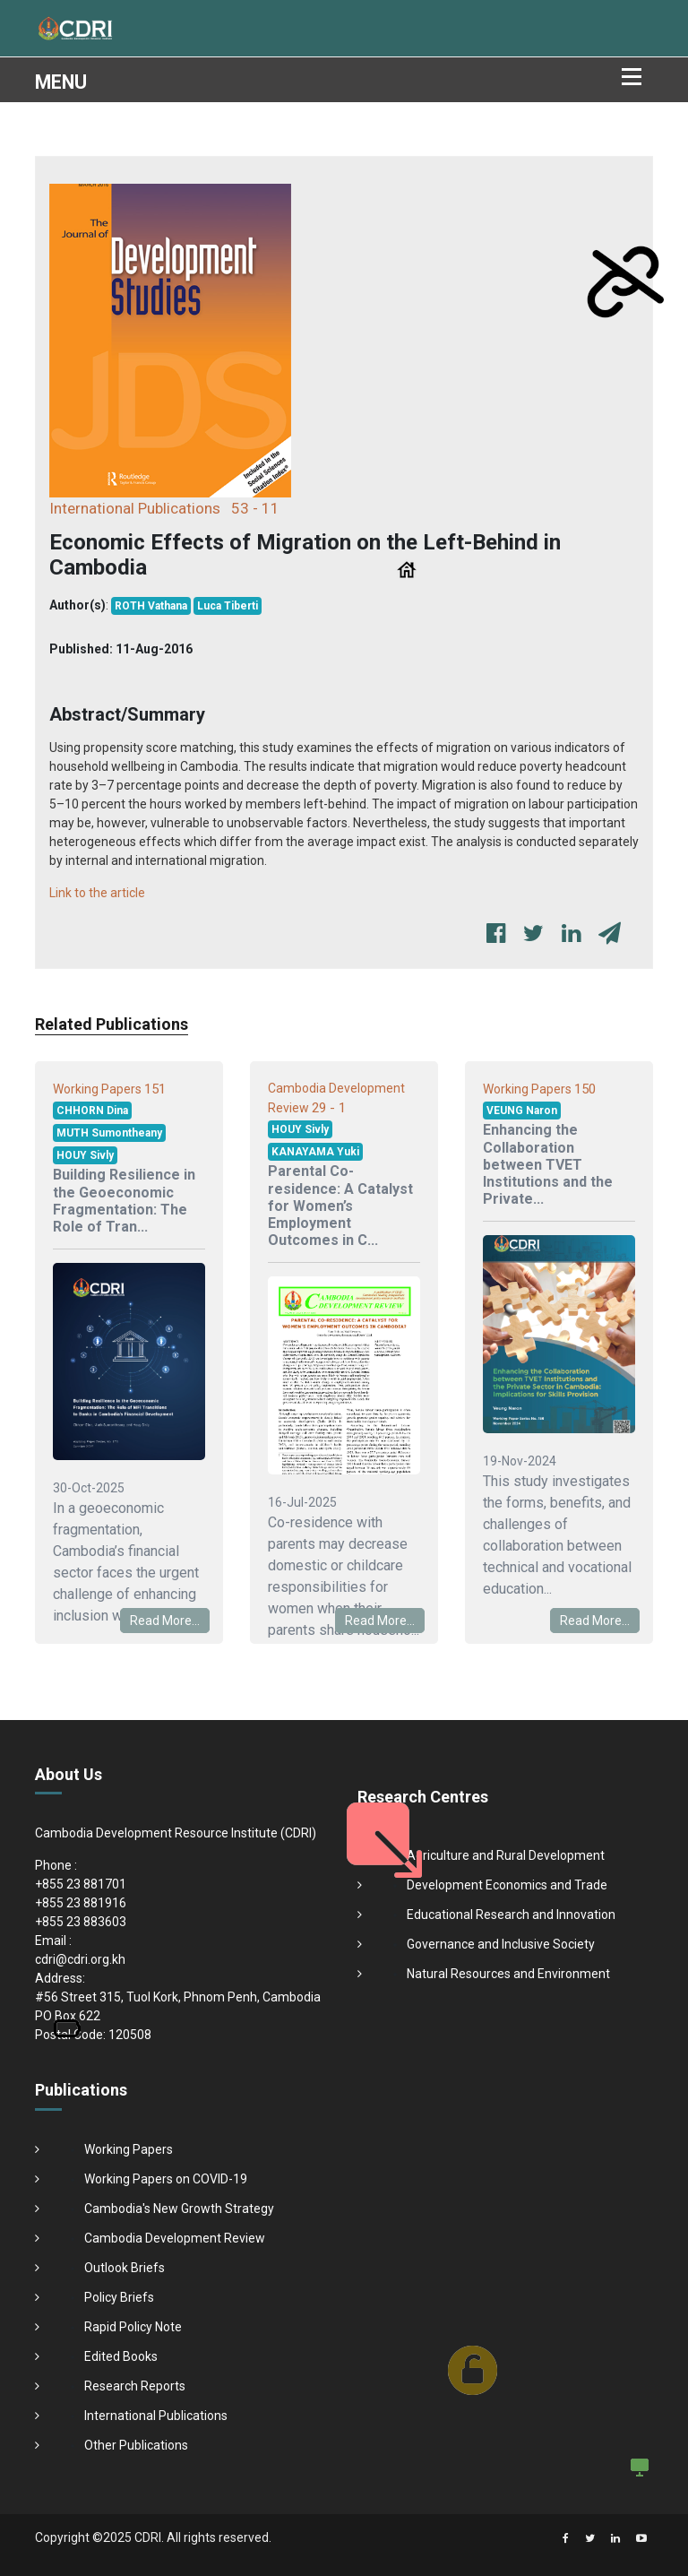  Describe the element at coordinates (67, 2028) in the screenshot. I see `indicates current battery level` at that location.